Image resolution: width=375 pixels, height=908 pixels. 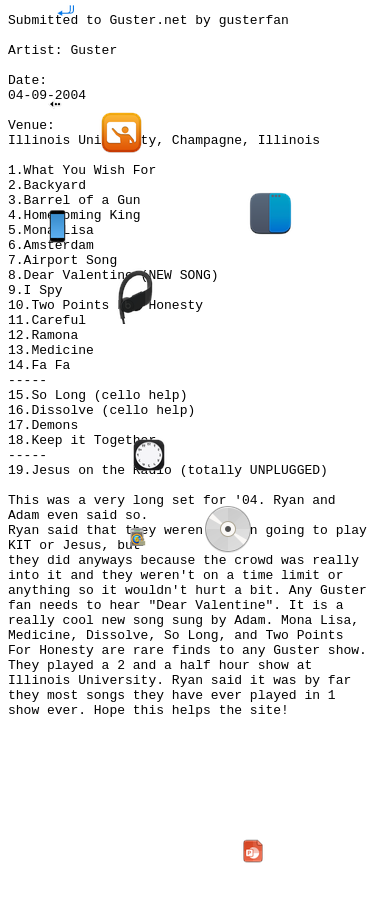 What do you see at coordinates (253, 851) in the screenshot?
I see `a powerpoint presentation file` at bounding box center [253, 851].